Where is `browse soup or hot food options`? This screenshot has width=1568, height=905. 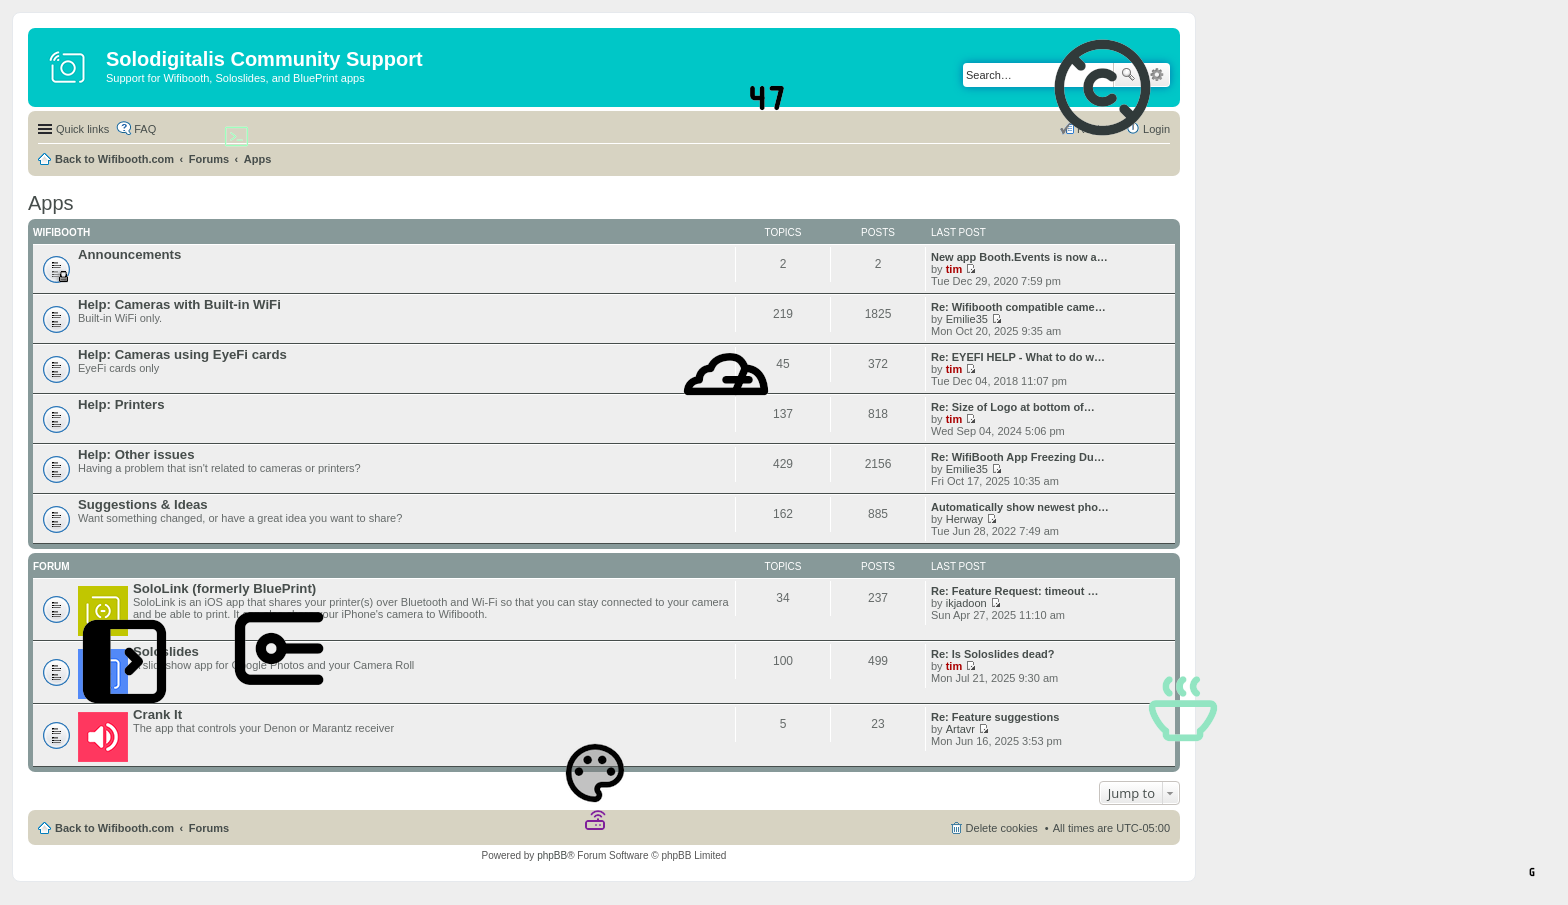 browse soup or hot food options is located at coordinates (1183, 707).